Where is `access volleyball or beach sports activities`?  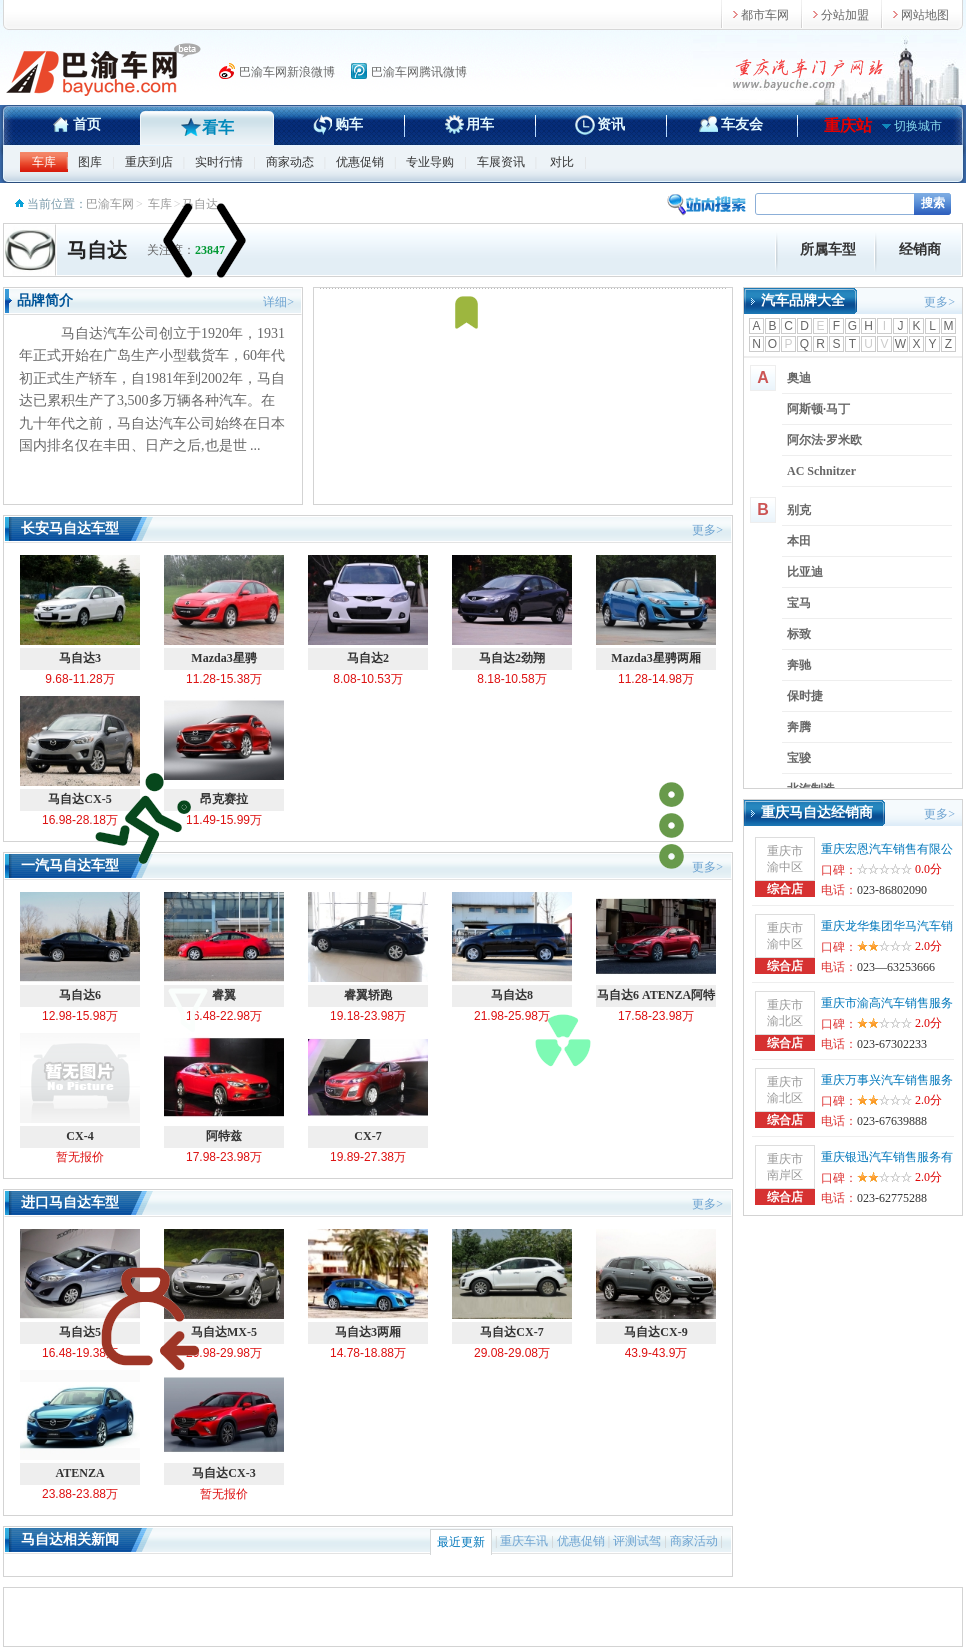 access volleyball or beach sports activities is located at coordinates (145, 818).